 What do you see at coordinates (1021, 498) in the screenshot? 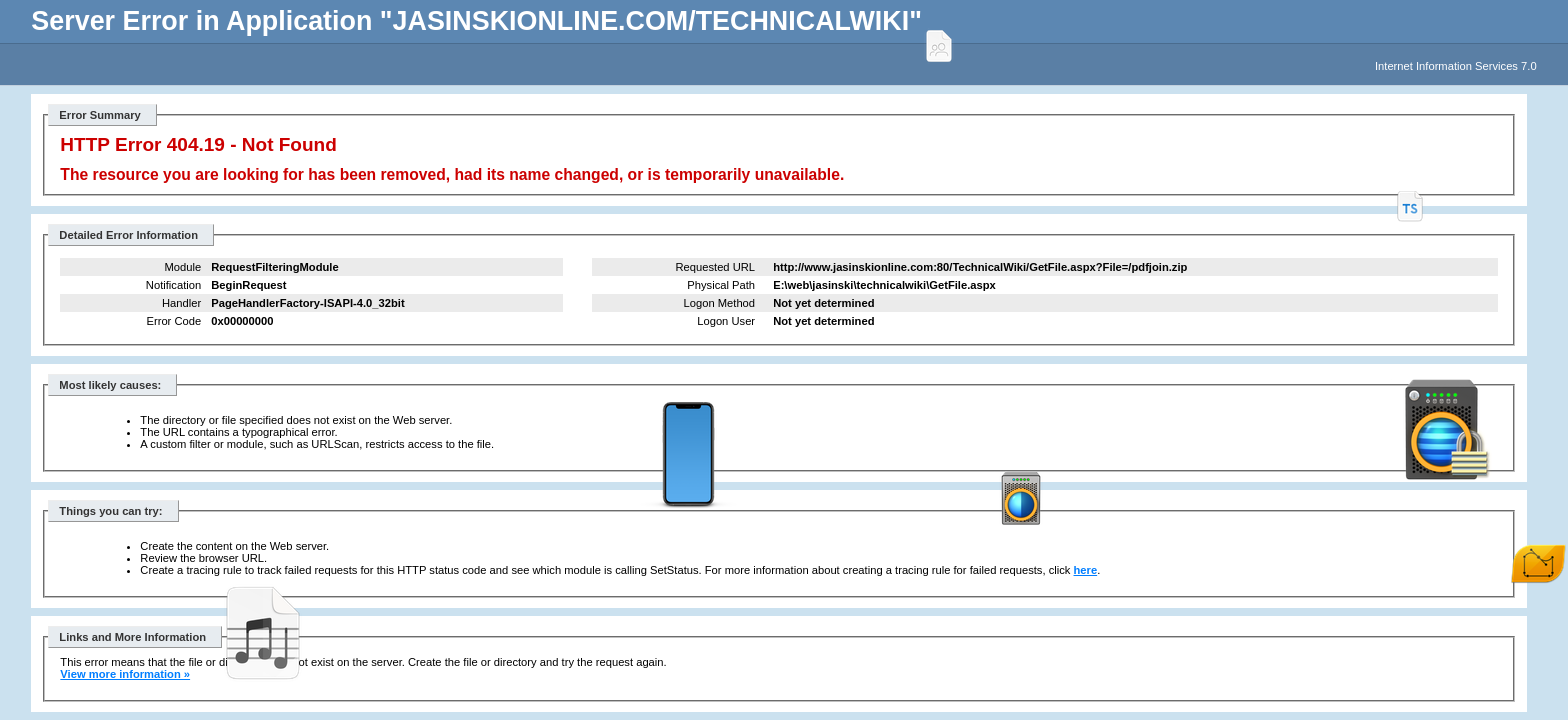
I see `access RAID 1 storage configuration` at bounding box center [1021, 498].